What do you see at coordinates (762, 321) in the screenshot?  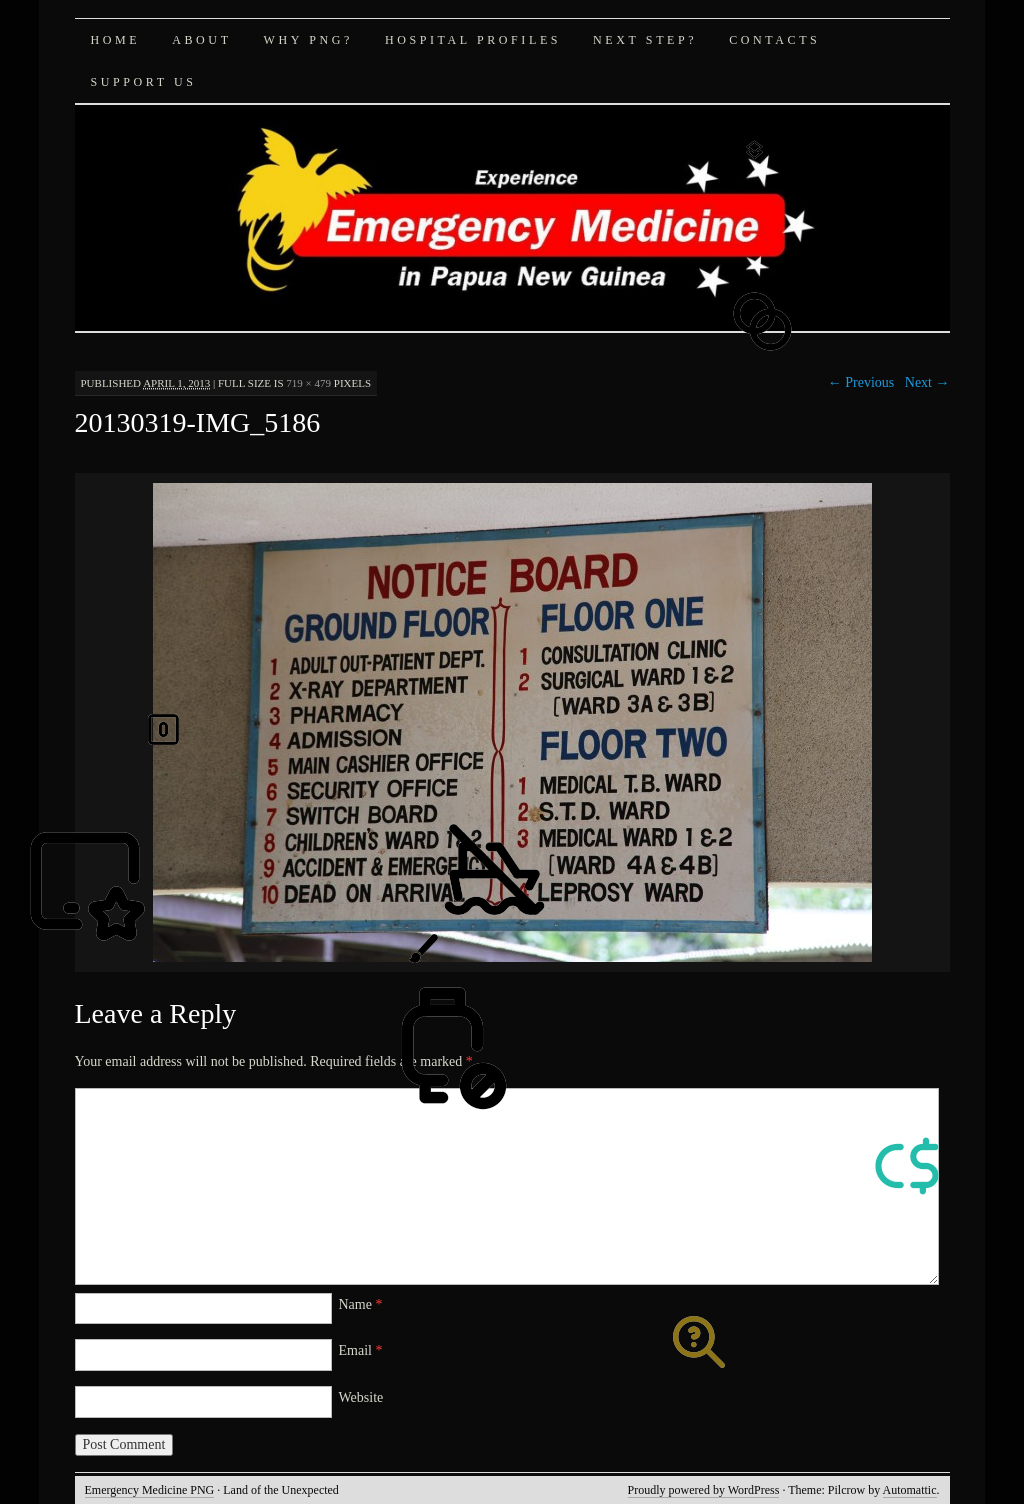 I see `view venn diagram or comparison chart` at bounding box center [762, 321].